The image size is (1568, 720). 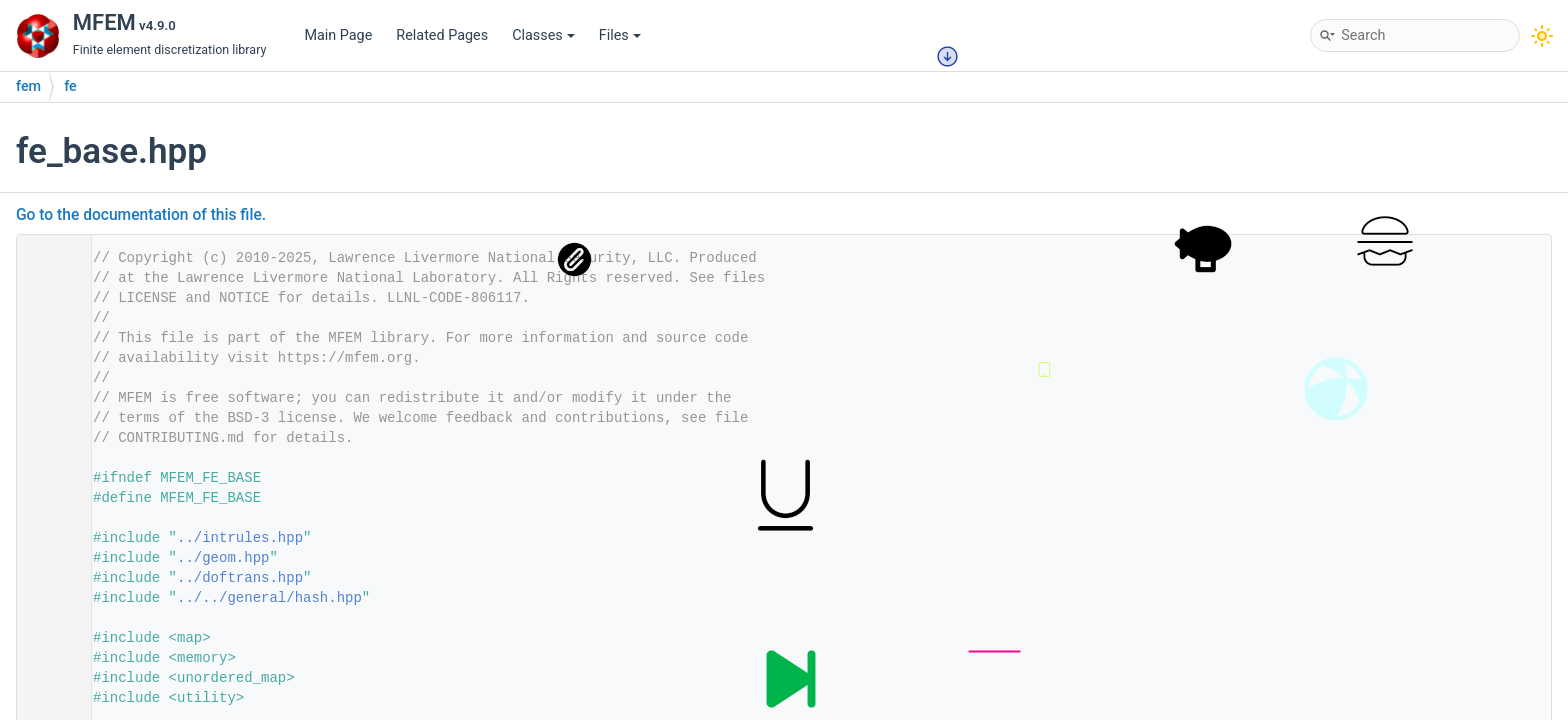 What do you see at coordinates (1044, 369) in the screenshot?
I see `view on tablet device` at bounding box center [1044, 369].